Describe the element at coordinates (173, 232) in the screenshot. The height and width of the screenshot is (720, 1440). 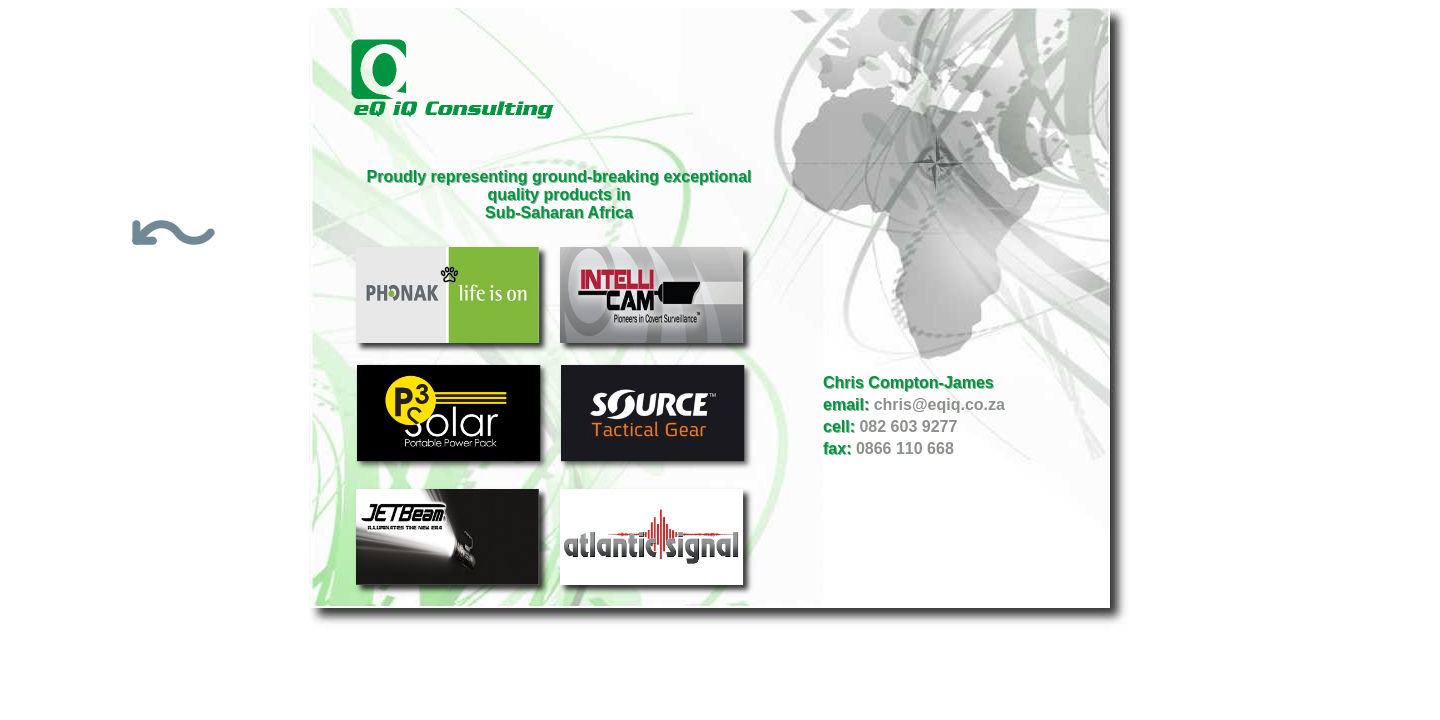
I see `undo or revert previous action` at that location.